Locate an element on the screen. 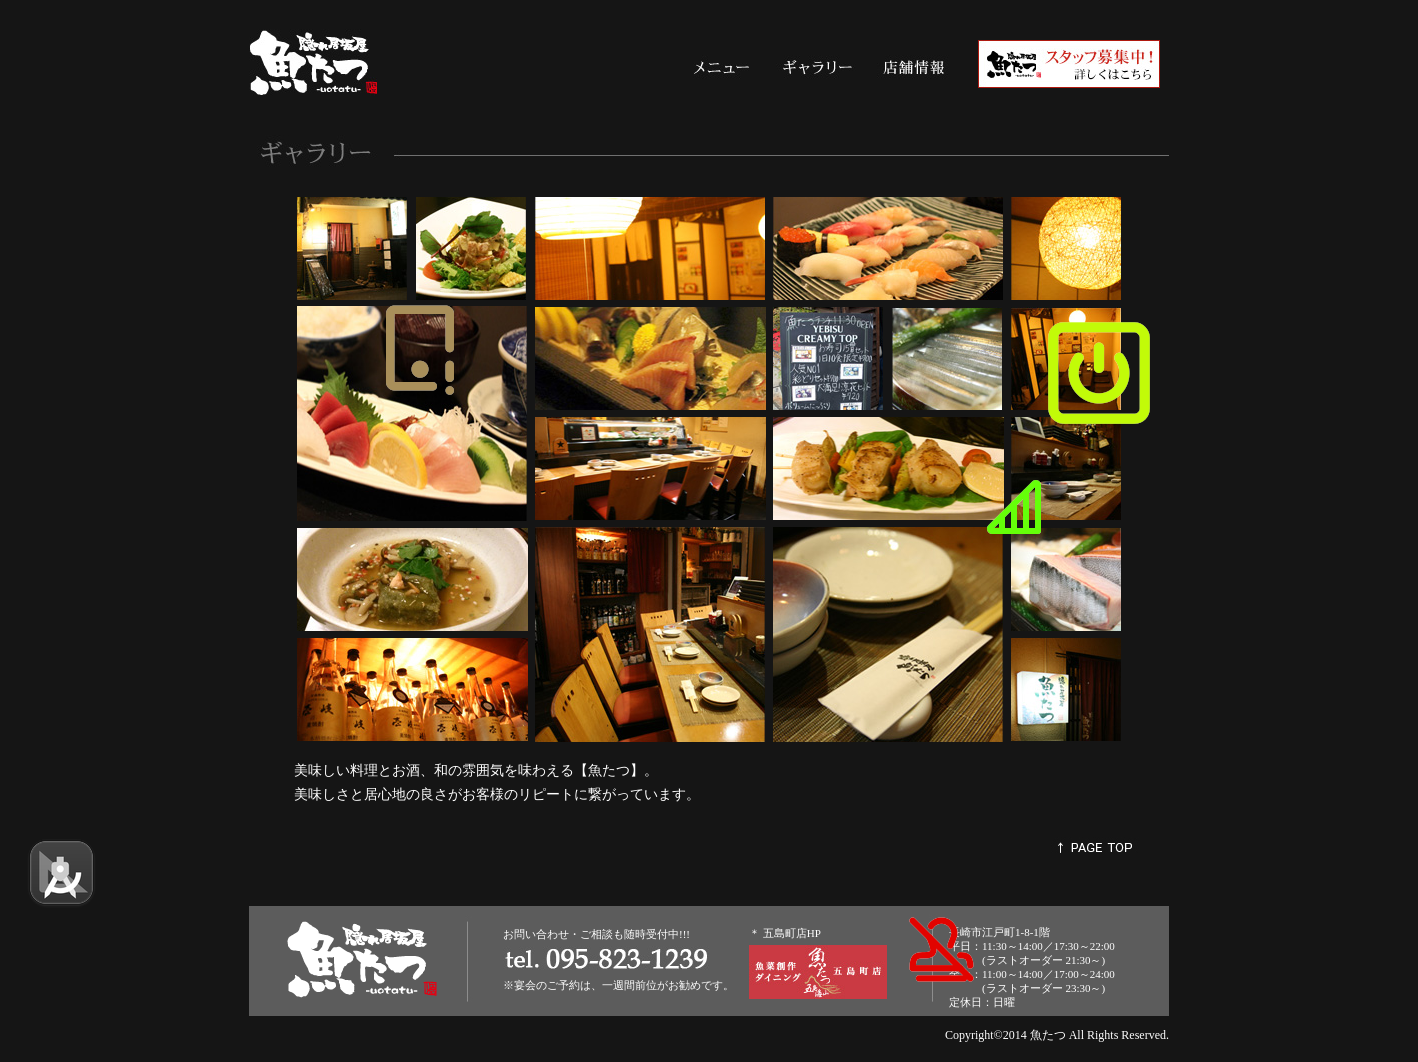 This screenshot has height=1062, width=1418. approval or stamping feature disabled is located at coordinates (941, 949).